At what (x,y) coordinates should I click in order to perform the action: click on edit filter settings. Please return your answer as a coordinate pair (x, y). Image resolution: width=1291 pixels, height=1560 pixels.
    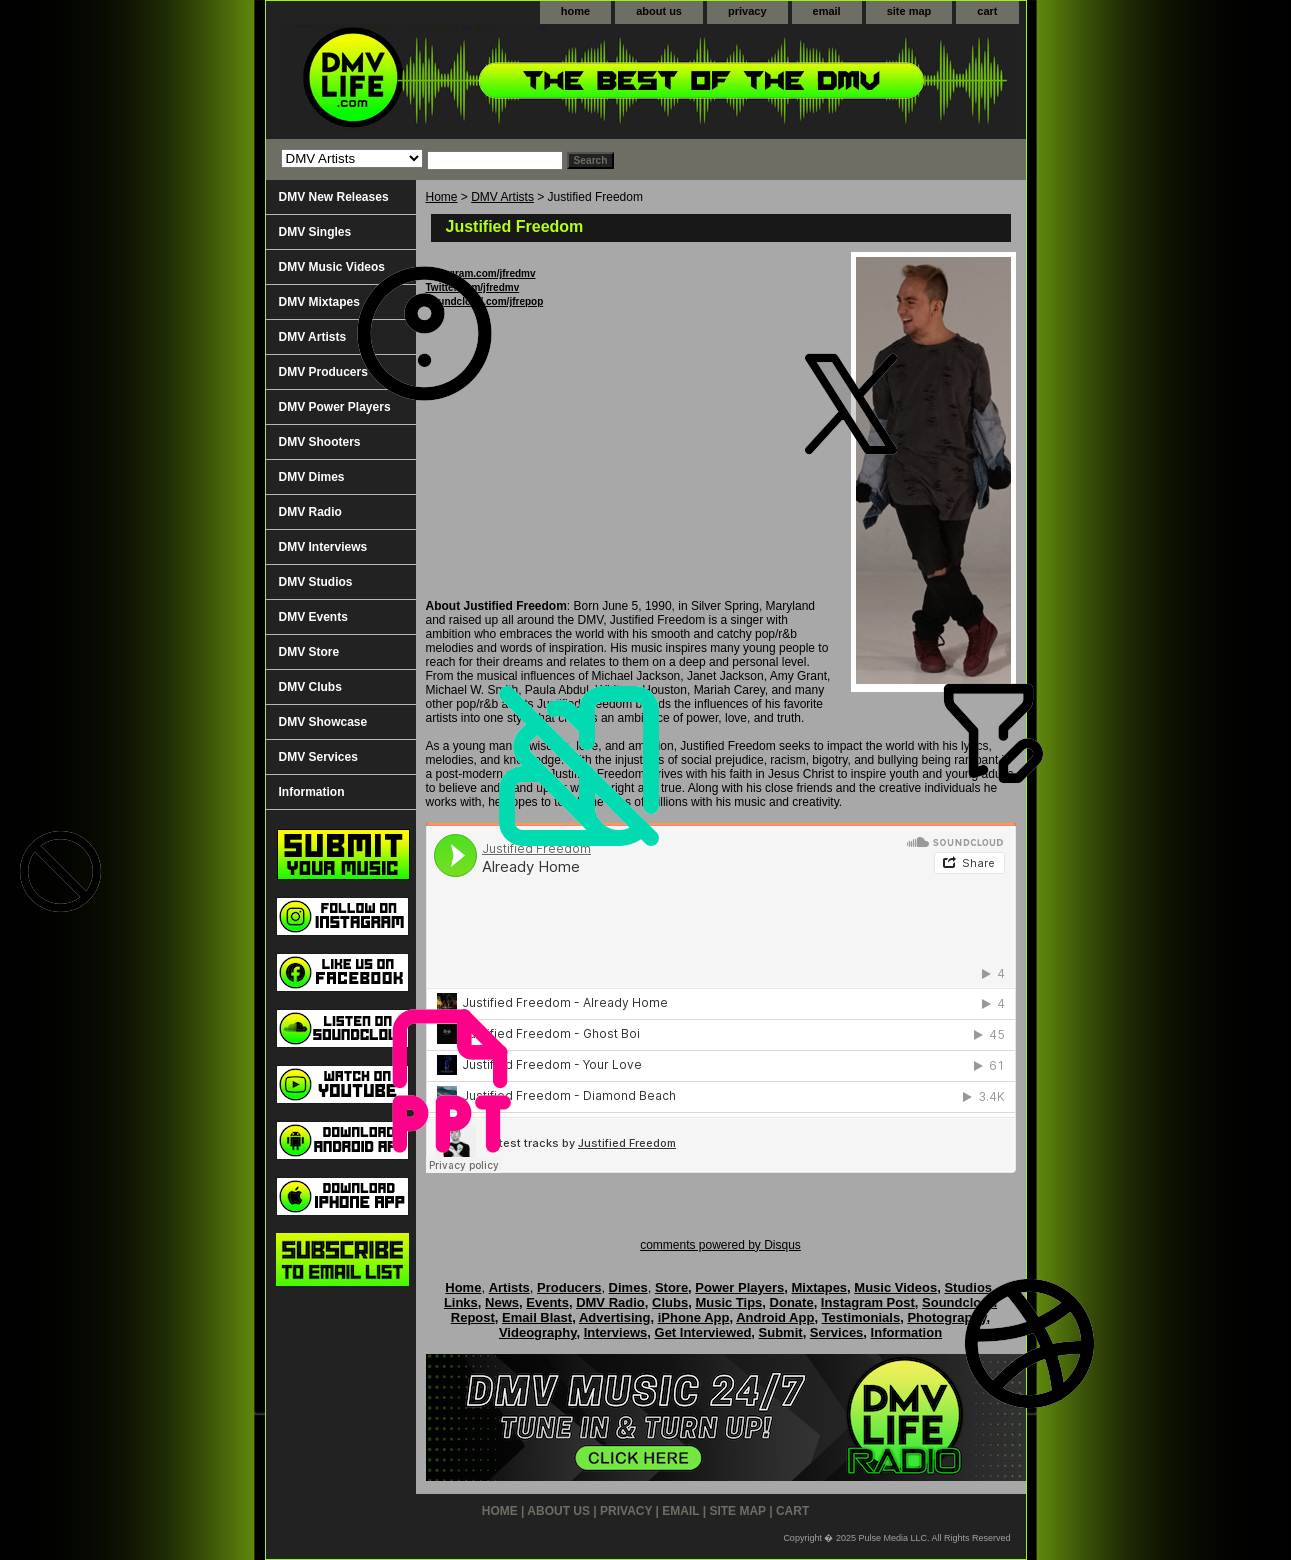
    Looking at the image, I should click on (988, 728).